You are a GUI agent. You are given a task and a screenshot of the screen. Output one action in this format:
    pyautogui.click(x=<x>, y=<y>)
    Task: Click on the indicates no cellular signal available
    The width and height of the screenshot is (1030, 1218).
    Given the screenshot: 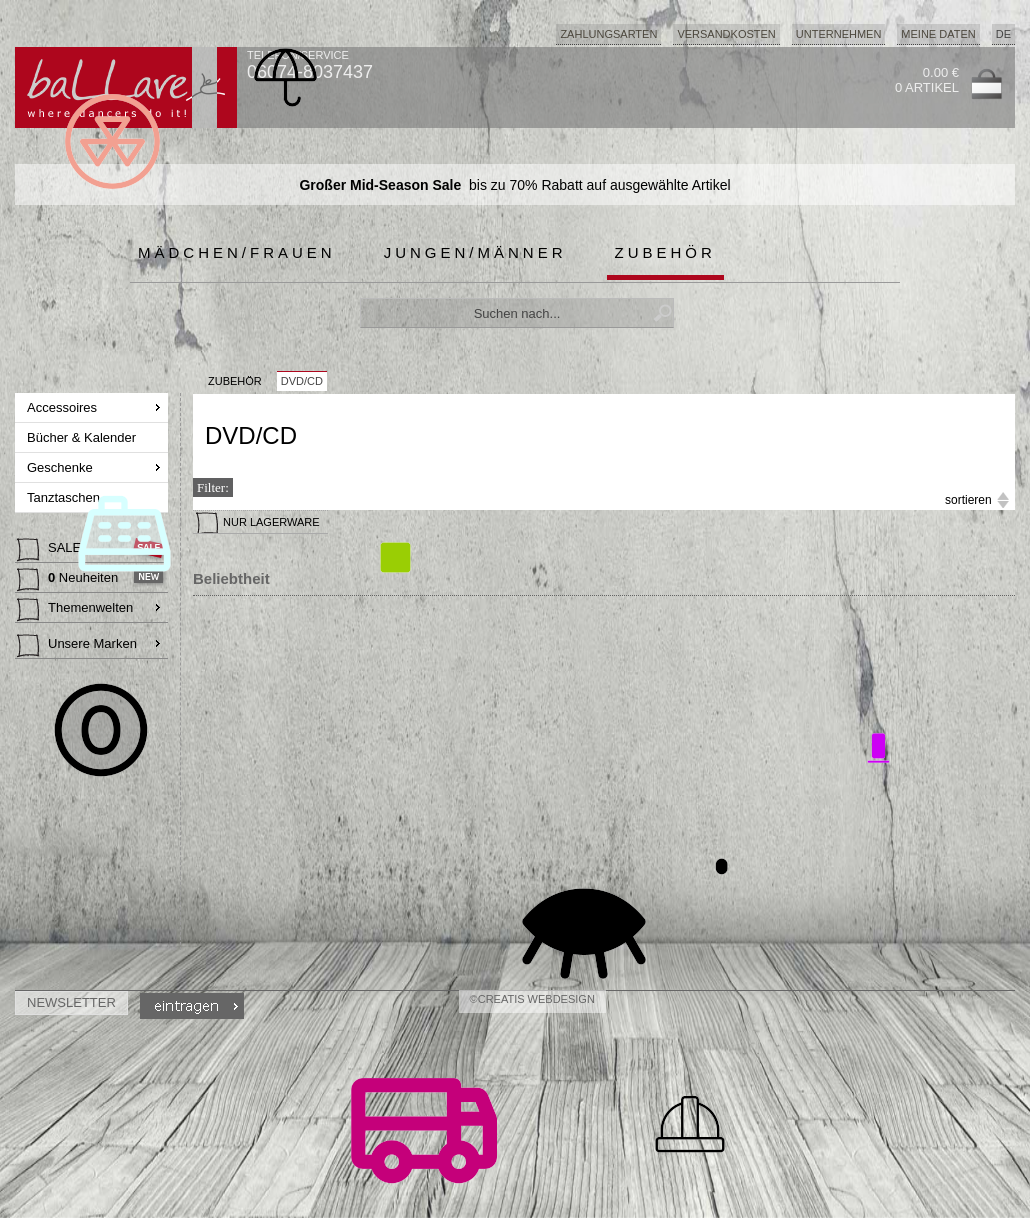 What is the action you would take?
    pyautogui.click(x=765, y=833)
    